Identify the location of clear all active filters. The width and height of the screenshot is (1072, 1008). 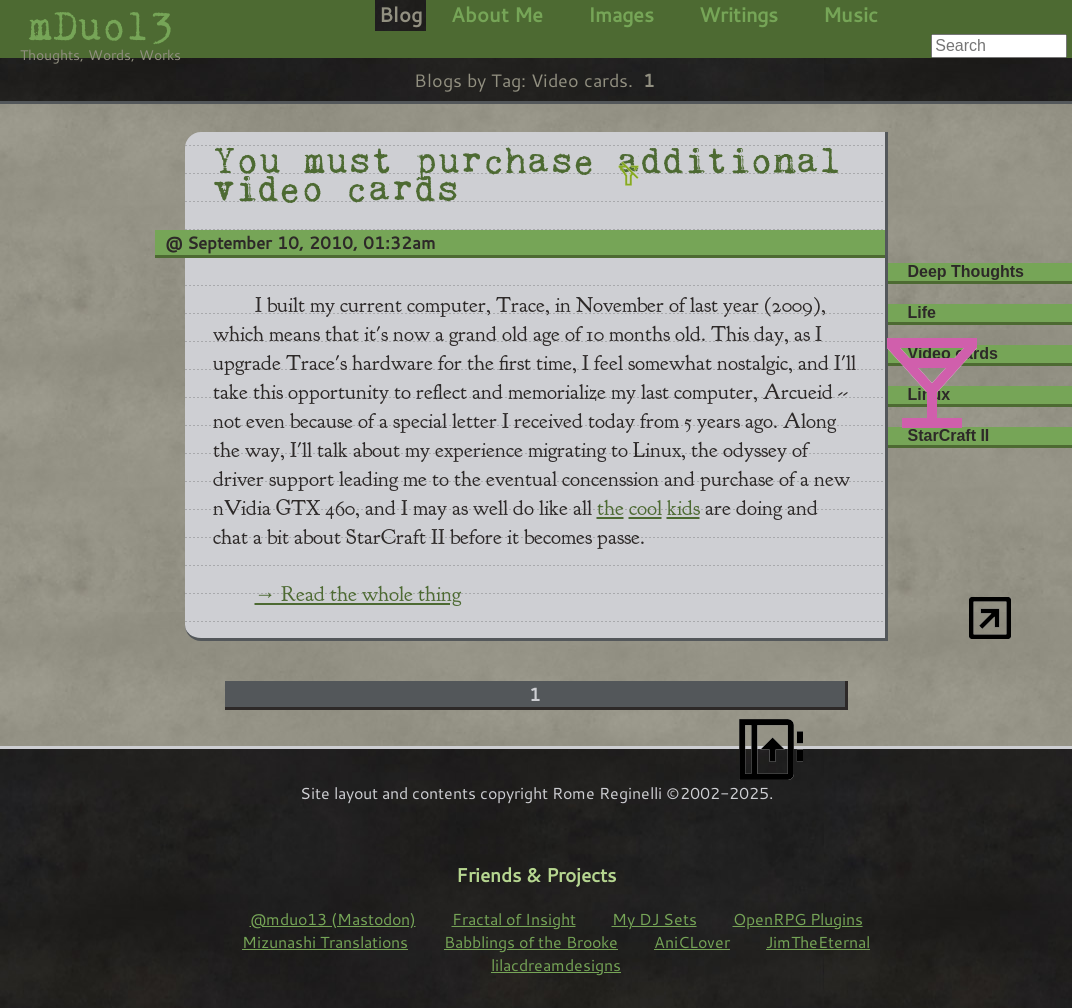
(628, 174).